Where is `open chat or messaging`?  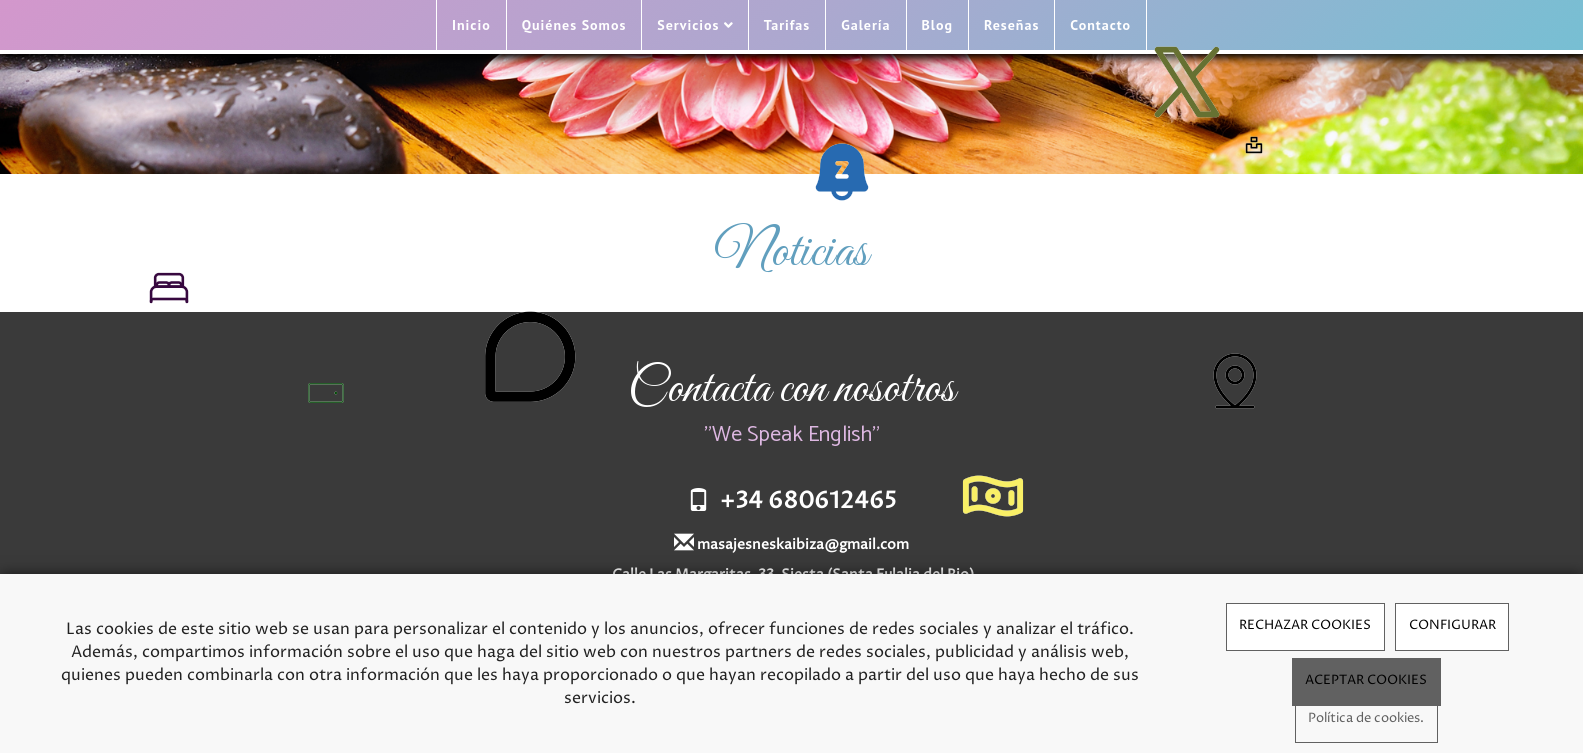
open chat or messaging is located at coordinates (528, 358).